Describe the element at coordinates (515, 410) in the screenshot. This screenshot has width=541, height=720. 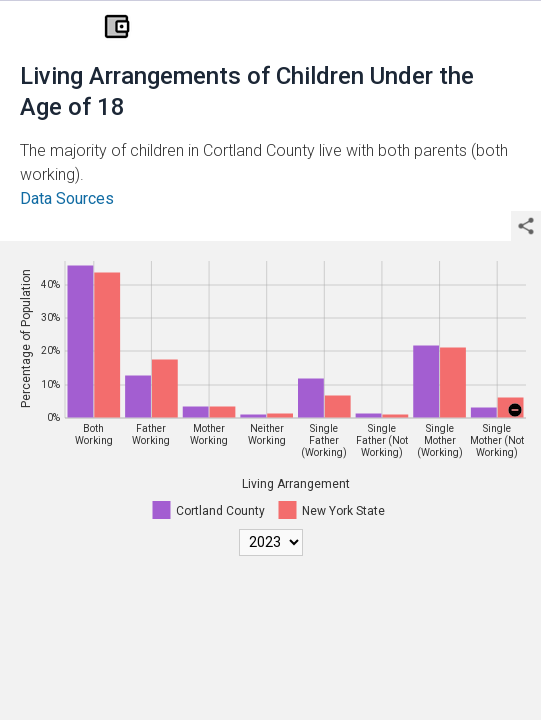
I see `remove an item from a list` at that location.